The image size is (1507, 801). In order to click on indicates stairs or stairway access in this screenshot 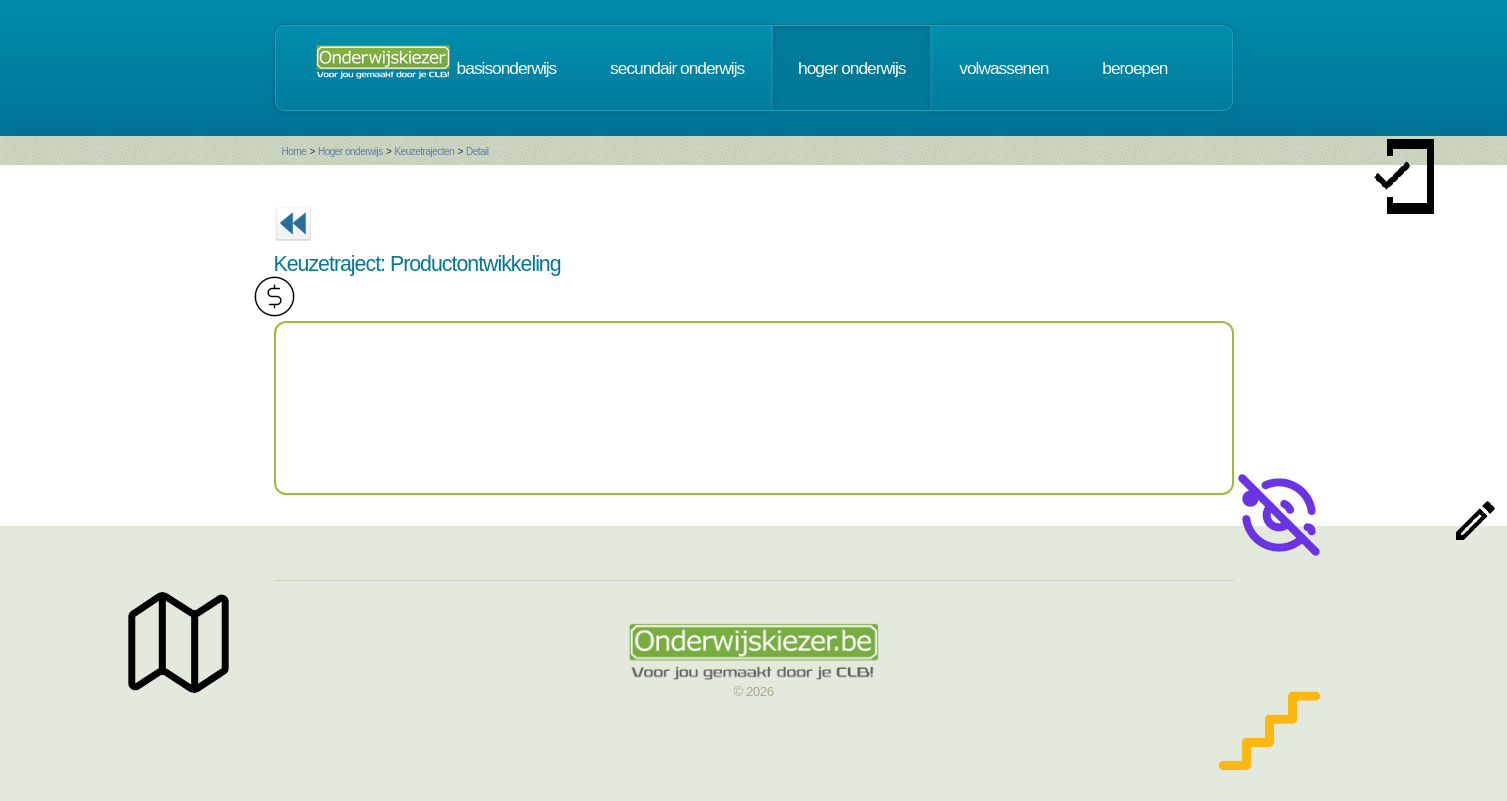, I will do `click(1269, 728)`.